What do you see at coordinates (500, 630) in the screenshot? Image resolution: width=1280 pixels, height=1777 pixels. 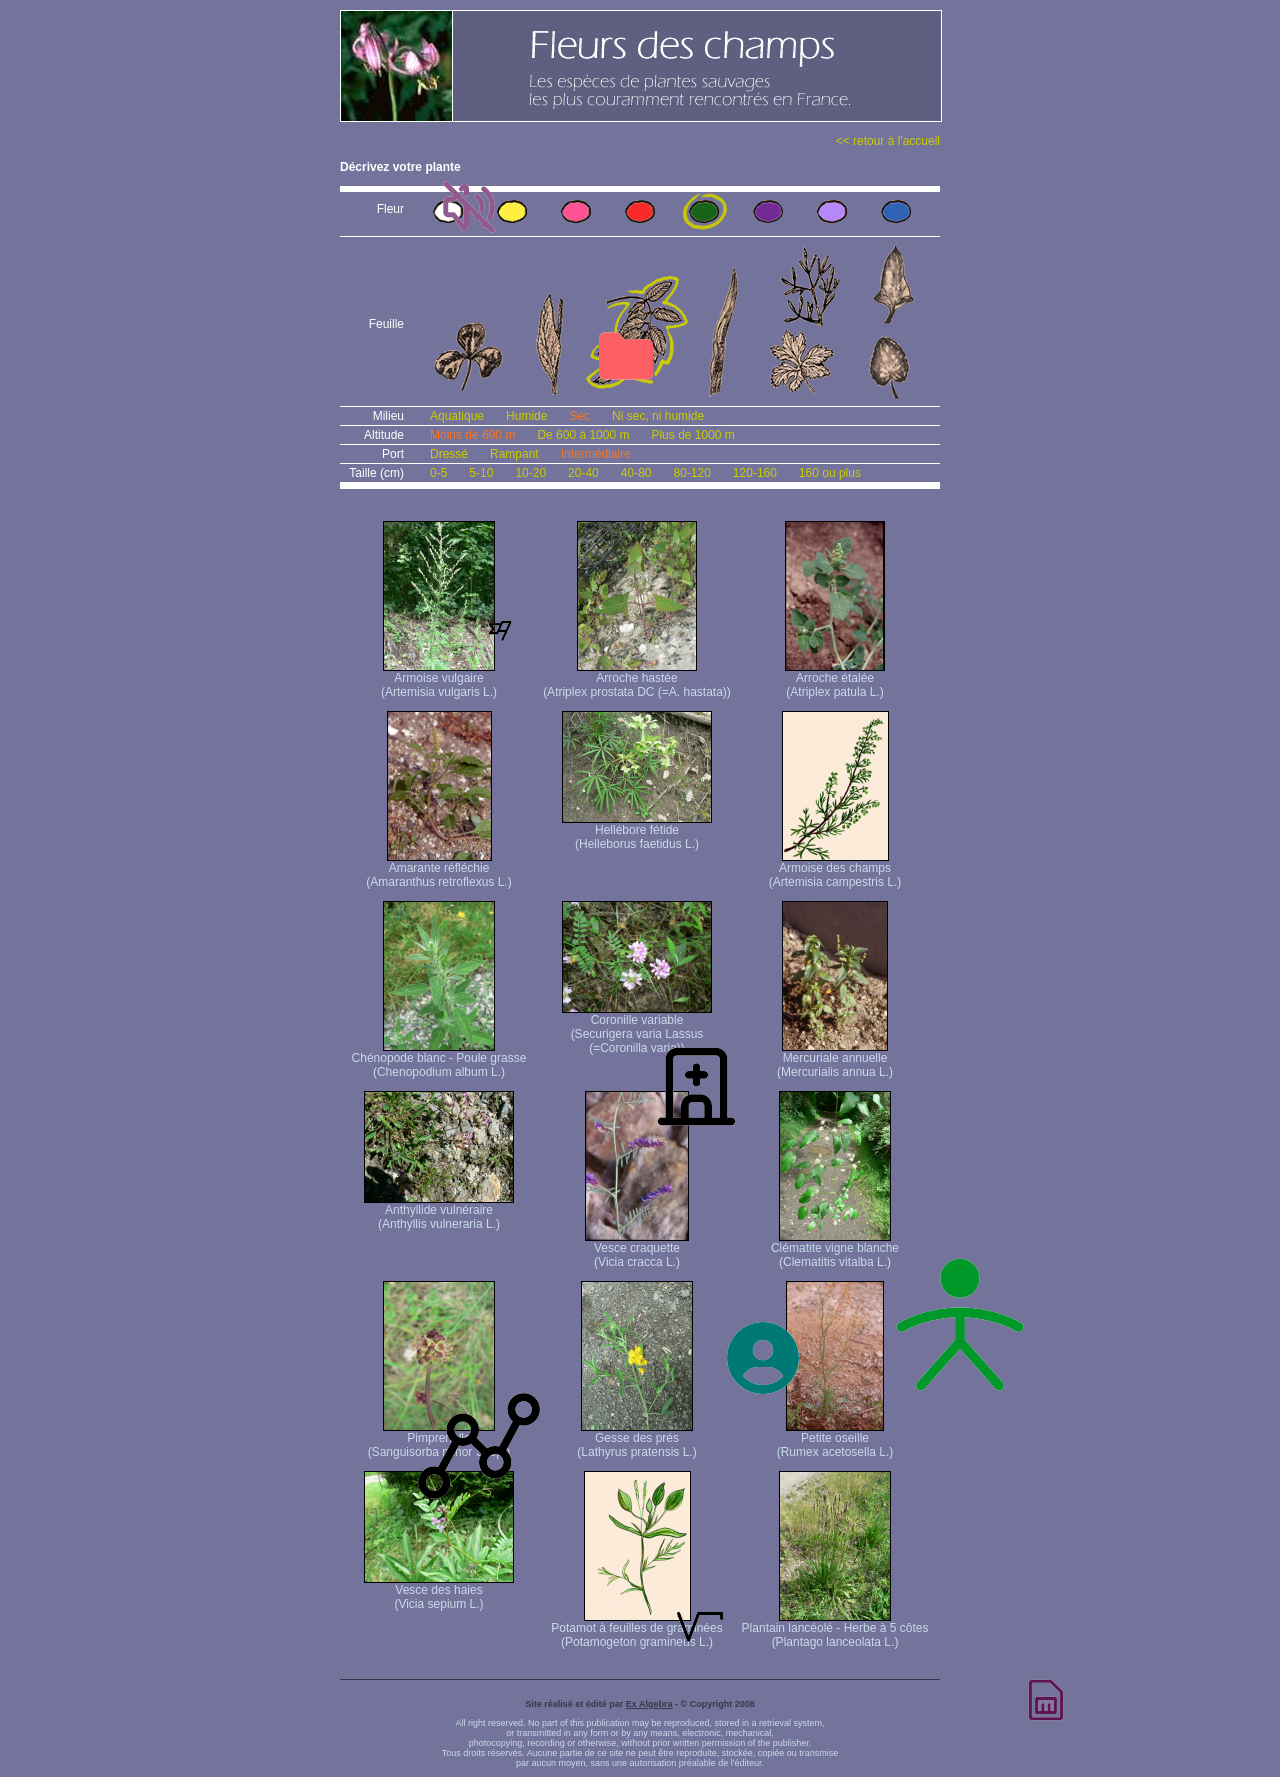 I see `flag or mark an item for follow-up` at bounding box center [500, 630].